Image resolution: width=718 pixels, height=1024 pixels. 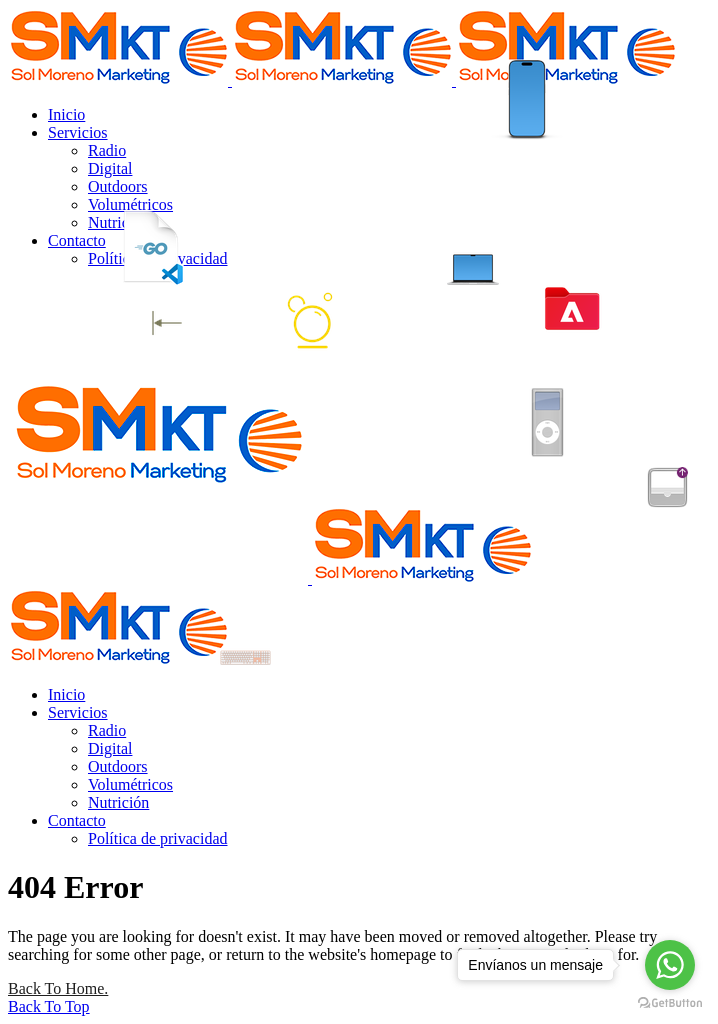 I want to click on open adobe application files folder, so click(x=572, y=310).